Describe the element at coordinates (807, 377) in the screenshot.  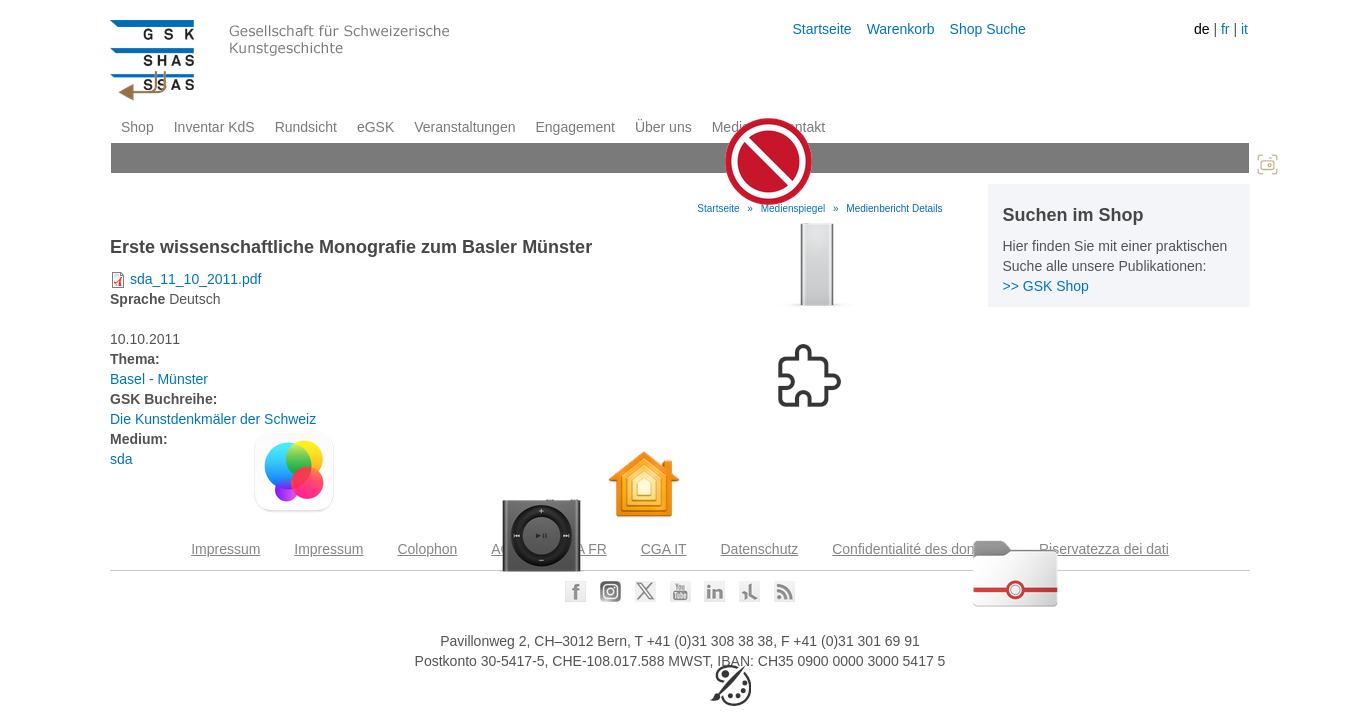
I see `access plugin settings and preferences` at that location.